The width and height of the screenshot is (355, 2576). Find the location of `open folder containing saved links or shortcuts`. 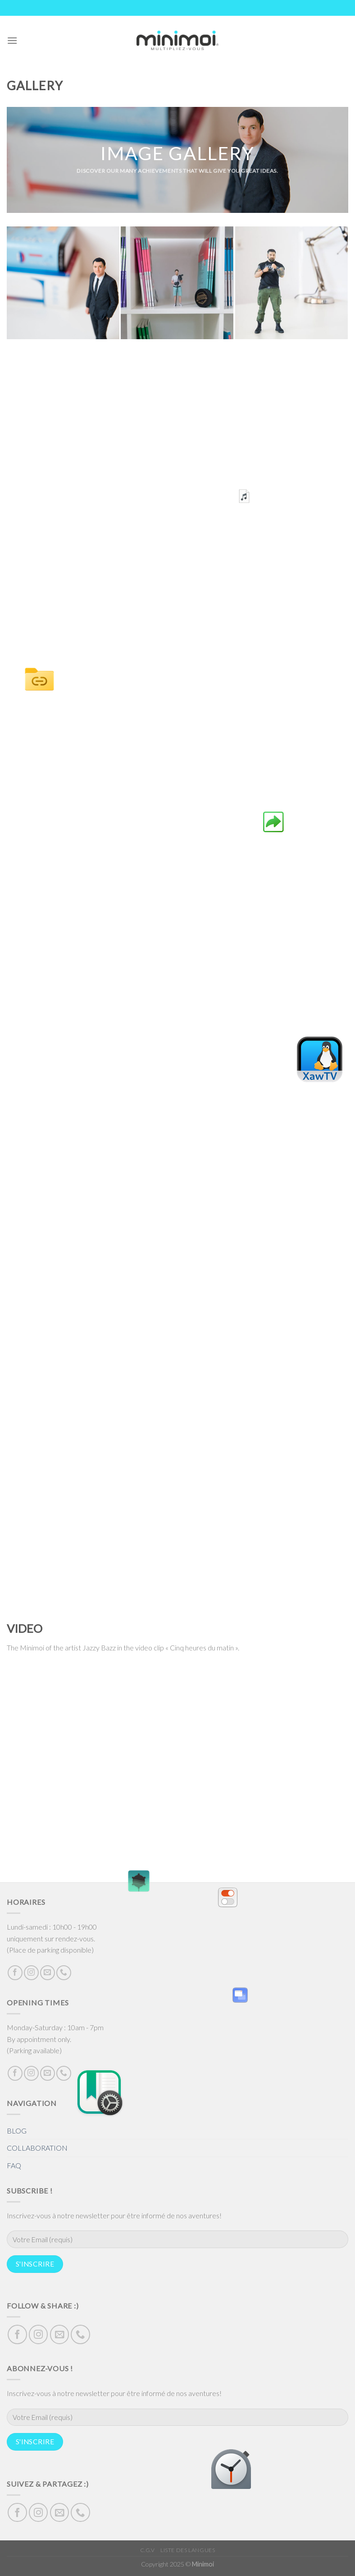

open folder containing saved links or shortcuts is located at coordinates (39, 680).